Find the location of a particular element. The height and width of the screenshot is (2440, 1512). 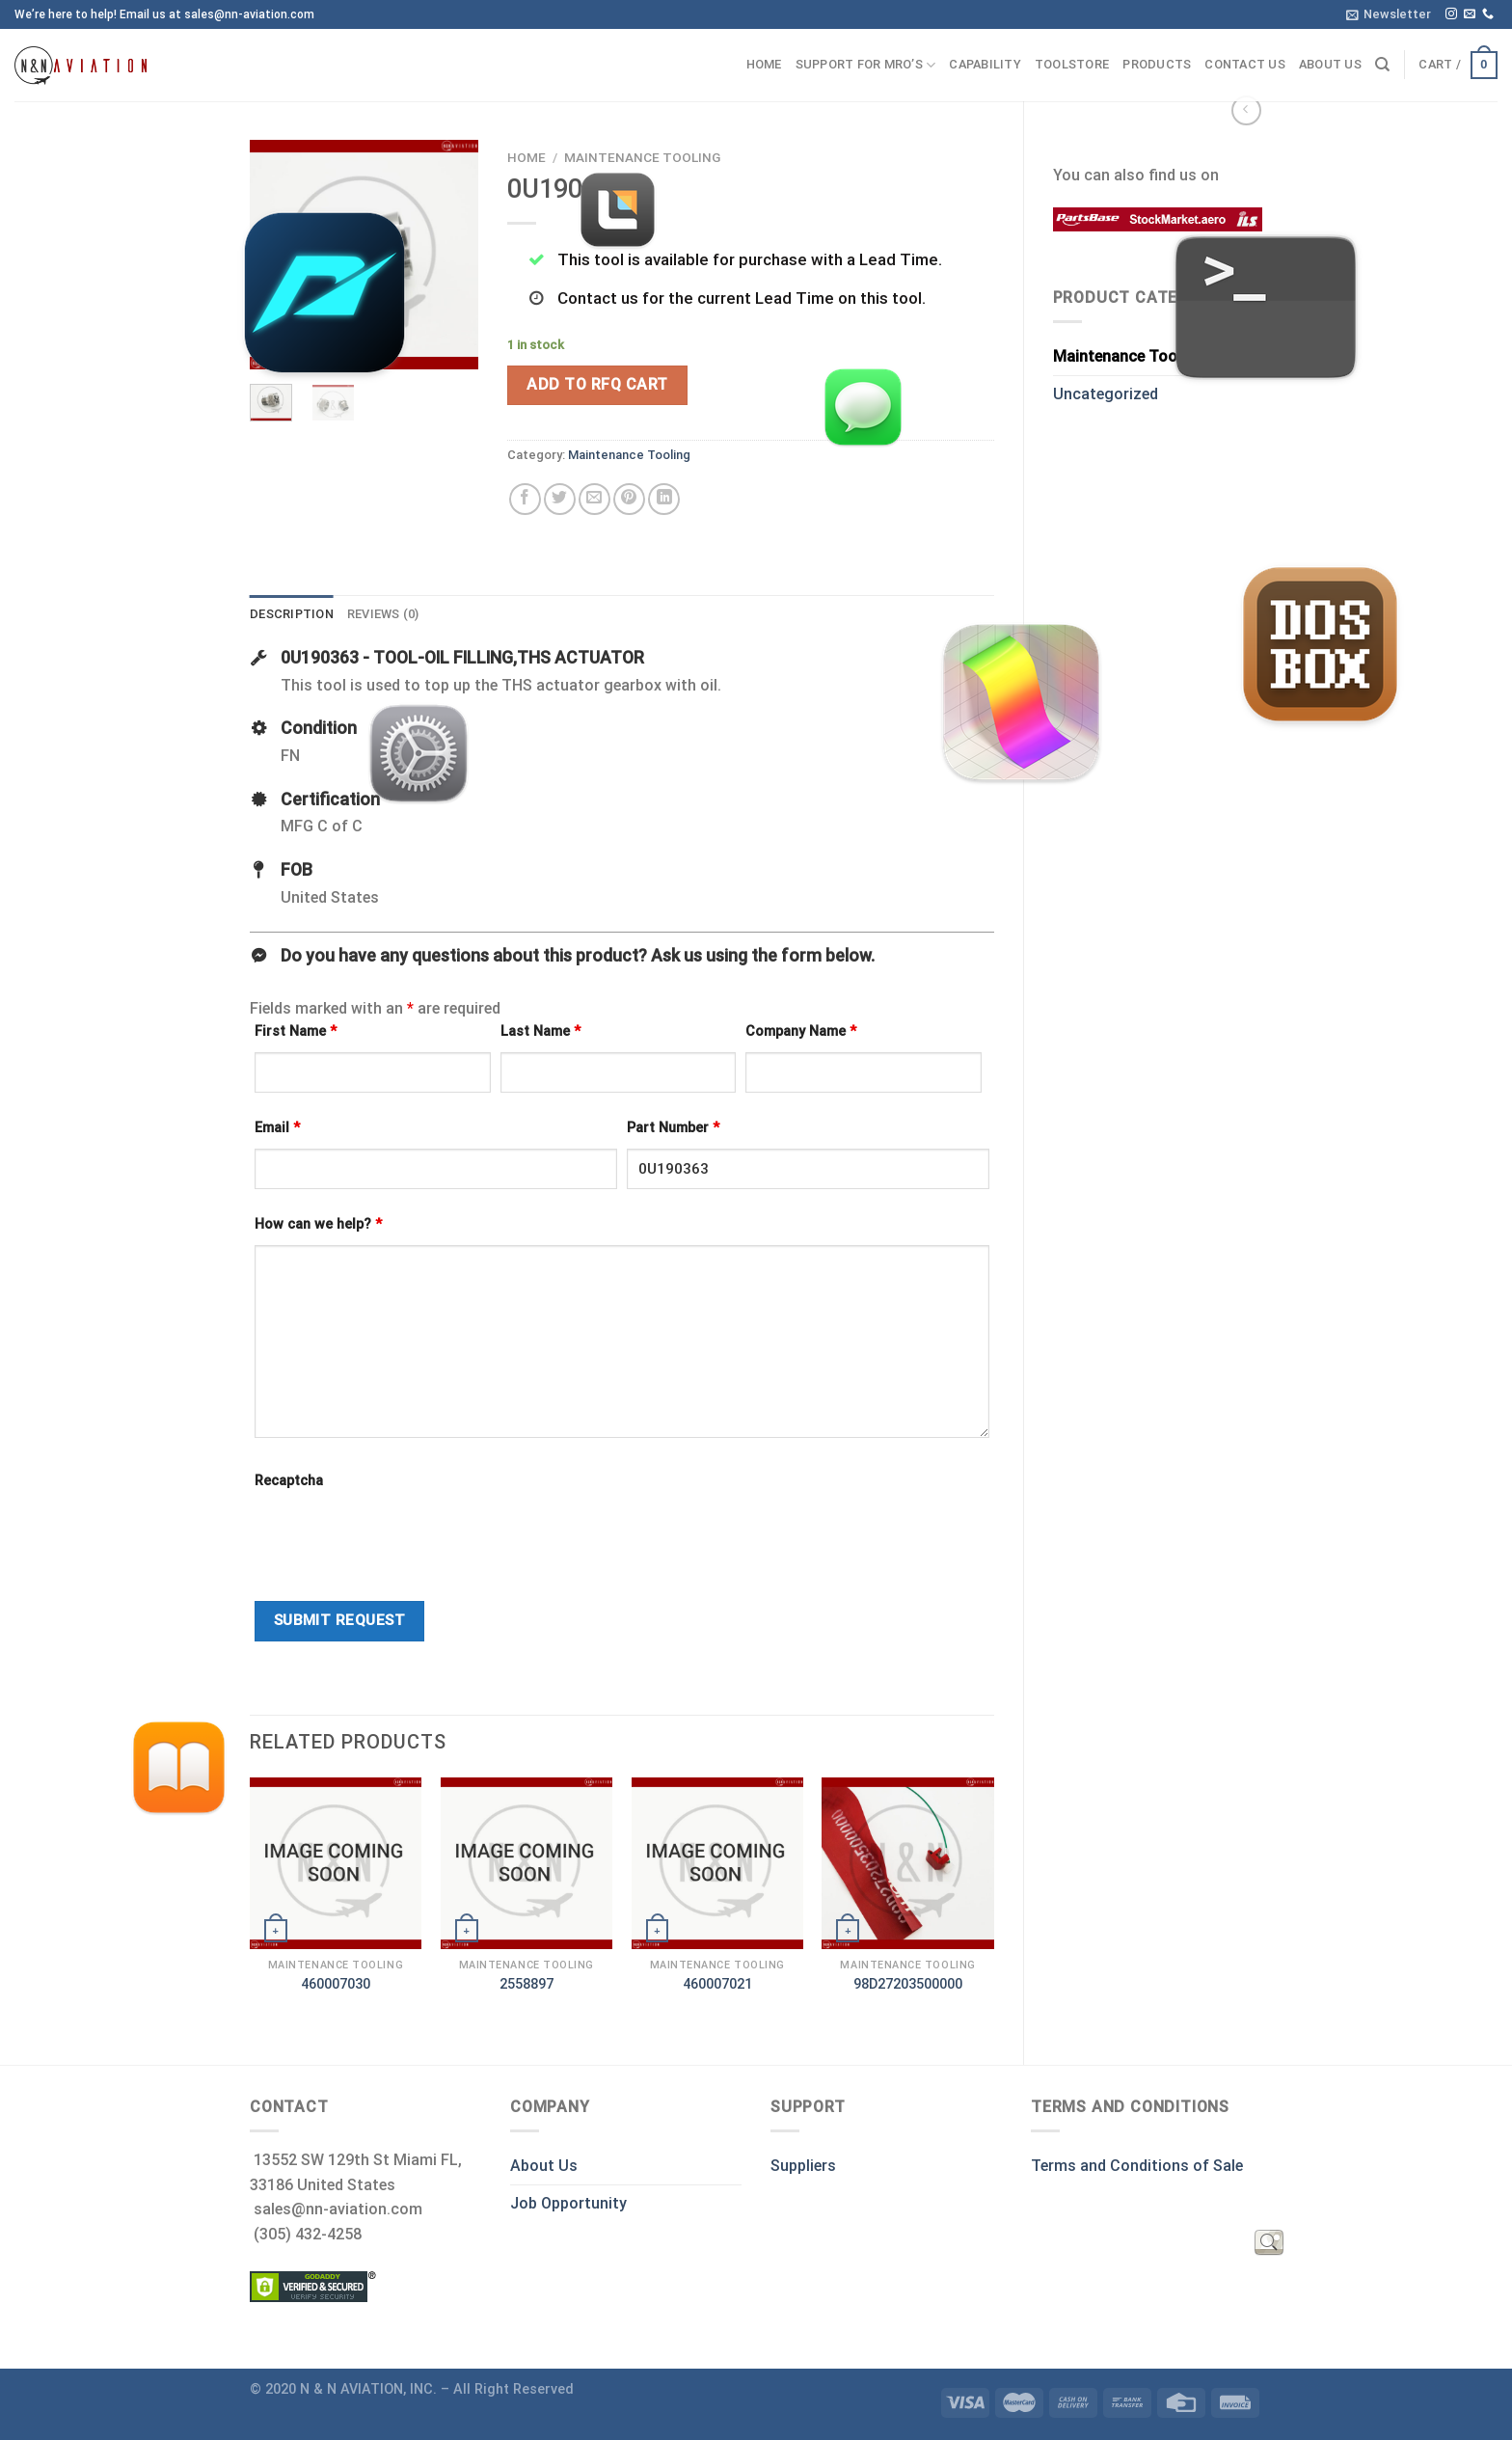

open the messages app is located at coordinates (863, 407).